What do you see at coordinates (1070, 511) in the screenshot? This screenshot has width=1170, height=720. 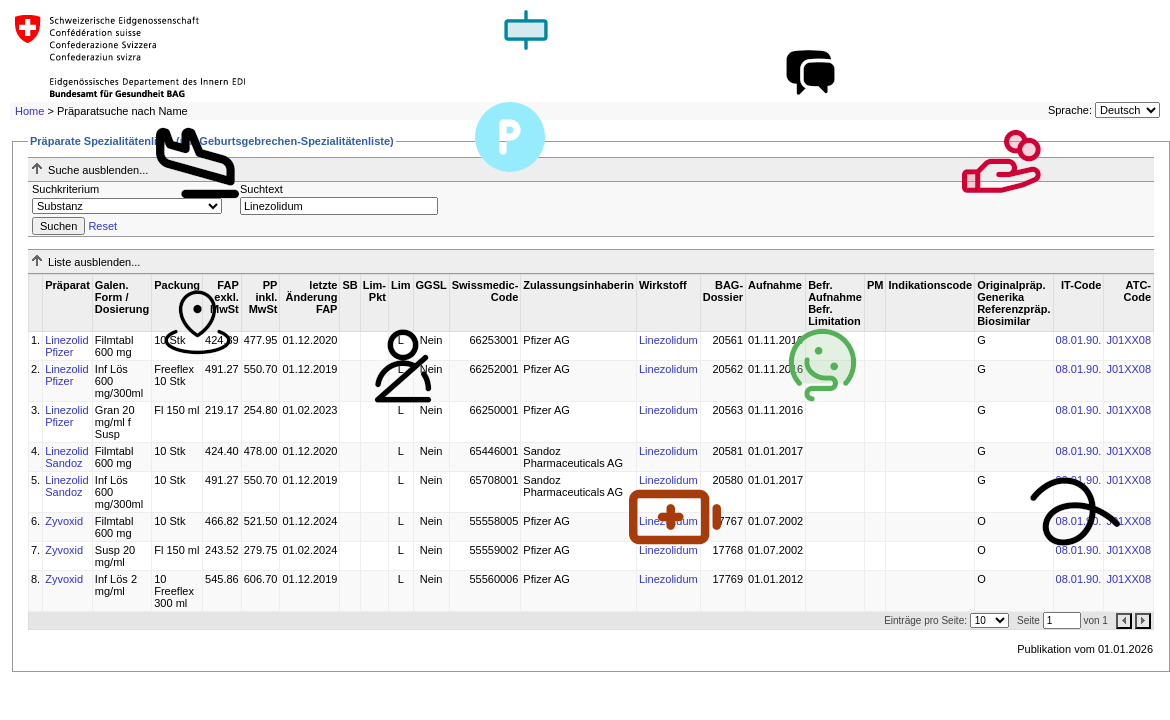 I see `toggle freehand drawing or scribble mode` at bounding box center [1070, 511].